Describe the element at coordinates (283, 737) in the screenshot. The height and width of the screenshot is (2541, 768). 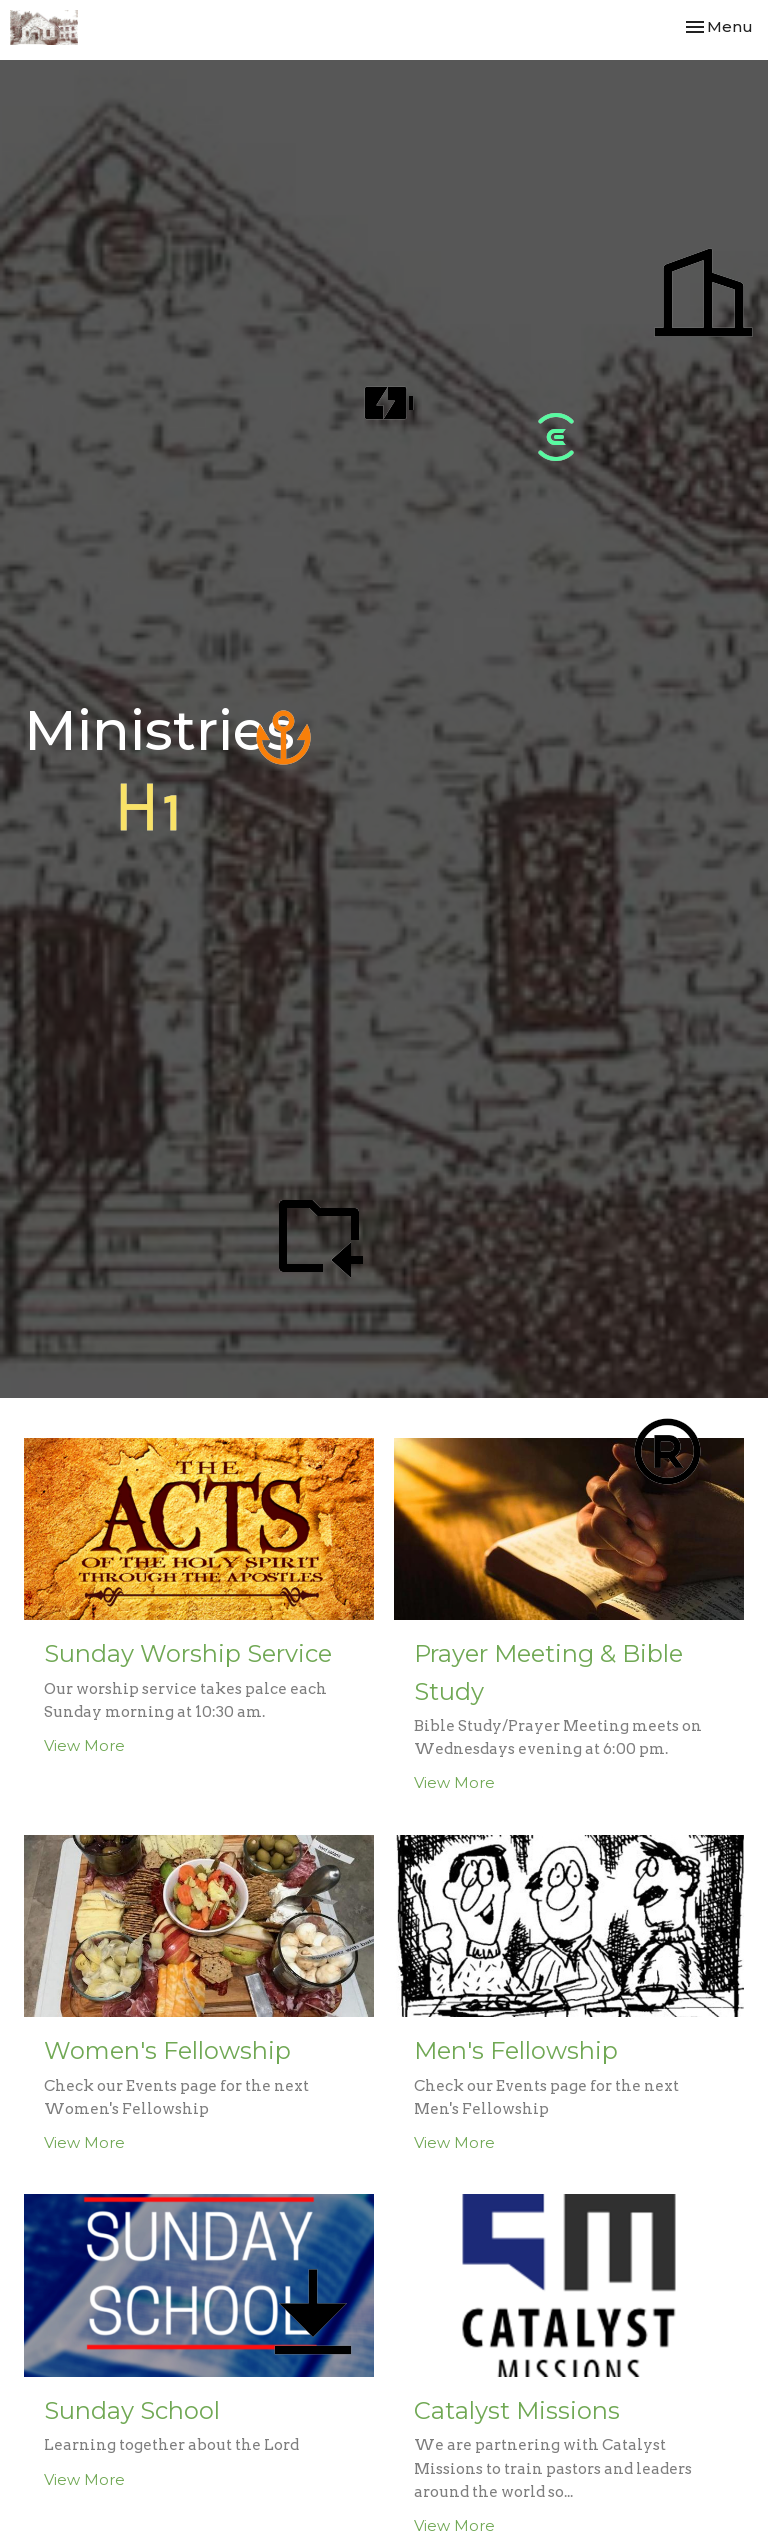
I see `access marina or harbor locations` at that location.